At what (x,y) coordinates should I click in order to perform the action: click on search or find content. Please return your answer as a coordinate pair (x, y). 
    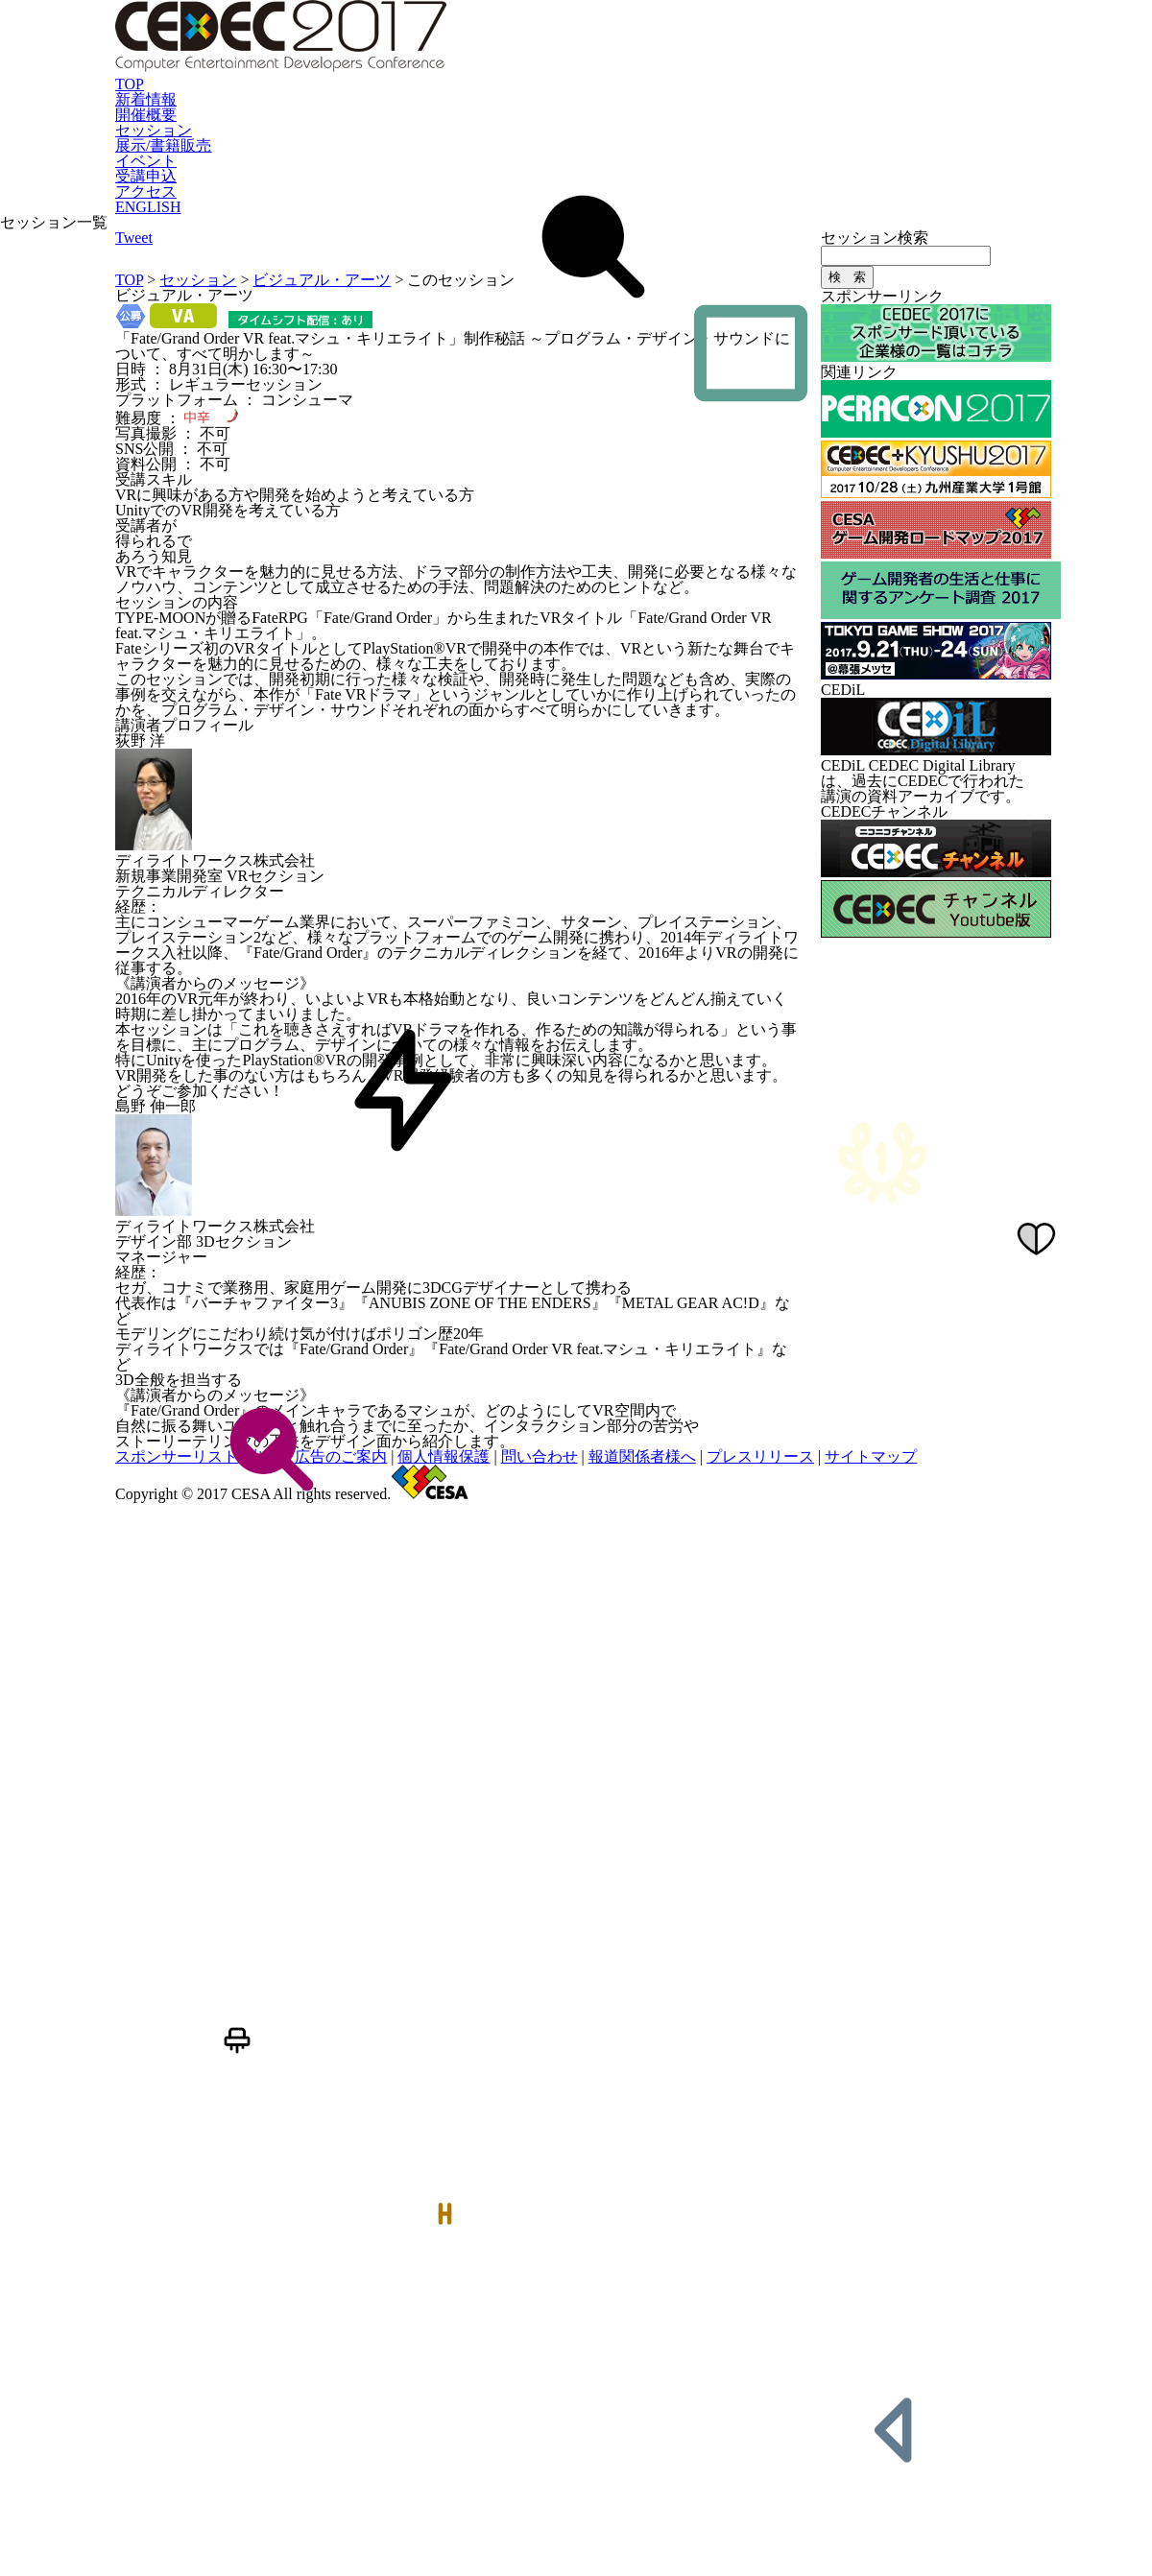
    Looking at the image, I should click on (593, 247).